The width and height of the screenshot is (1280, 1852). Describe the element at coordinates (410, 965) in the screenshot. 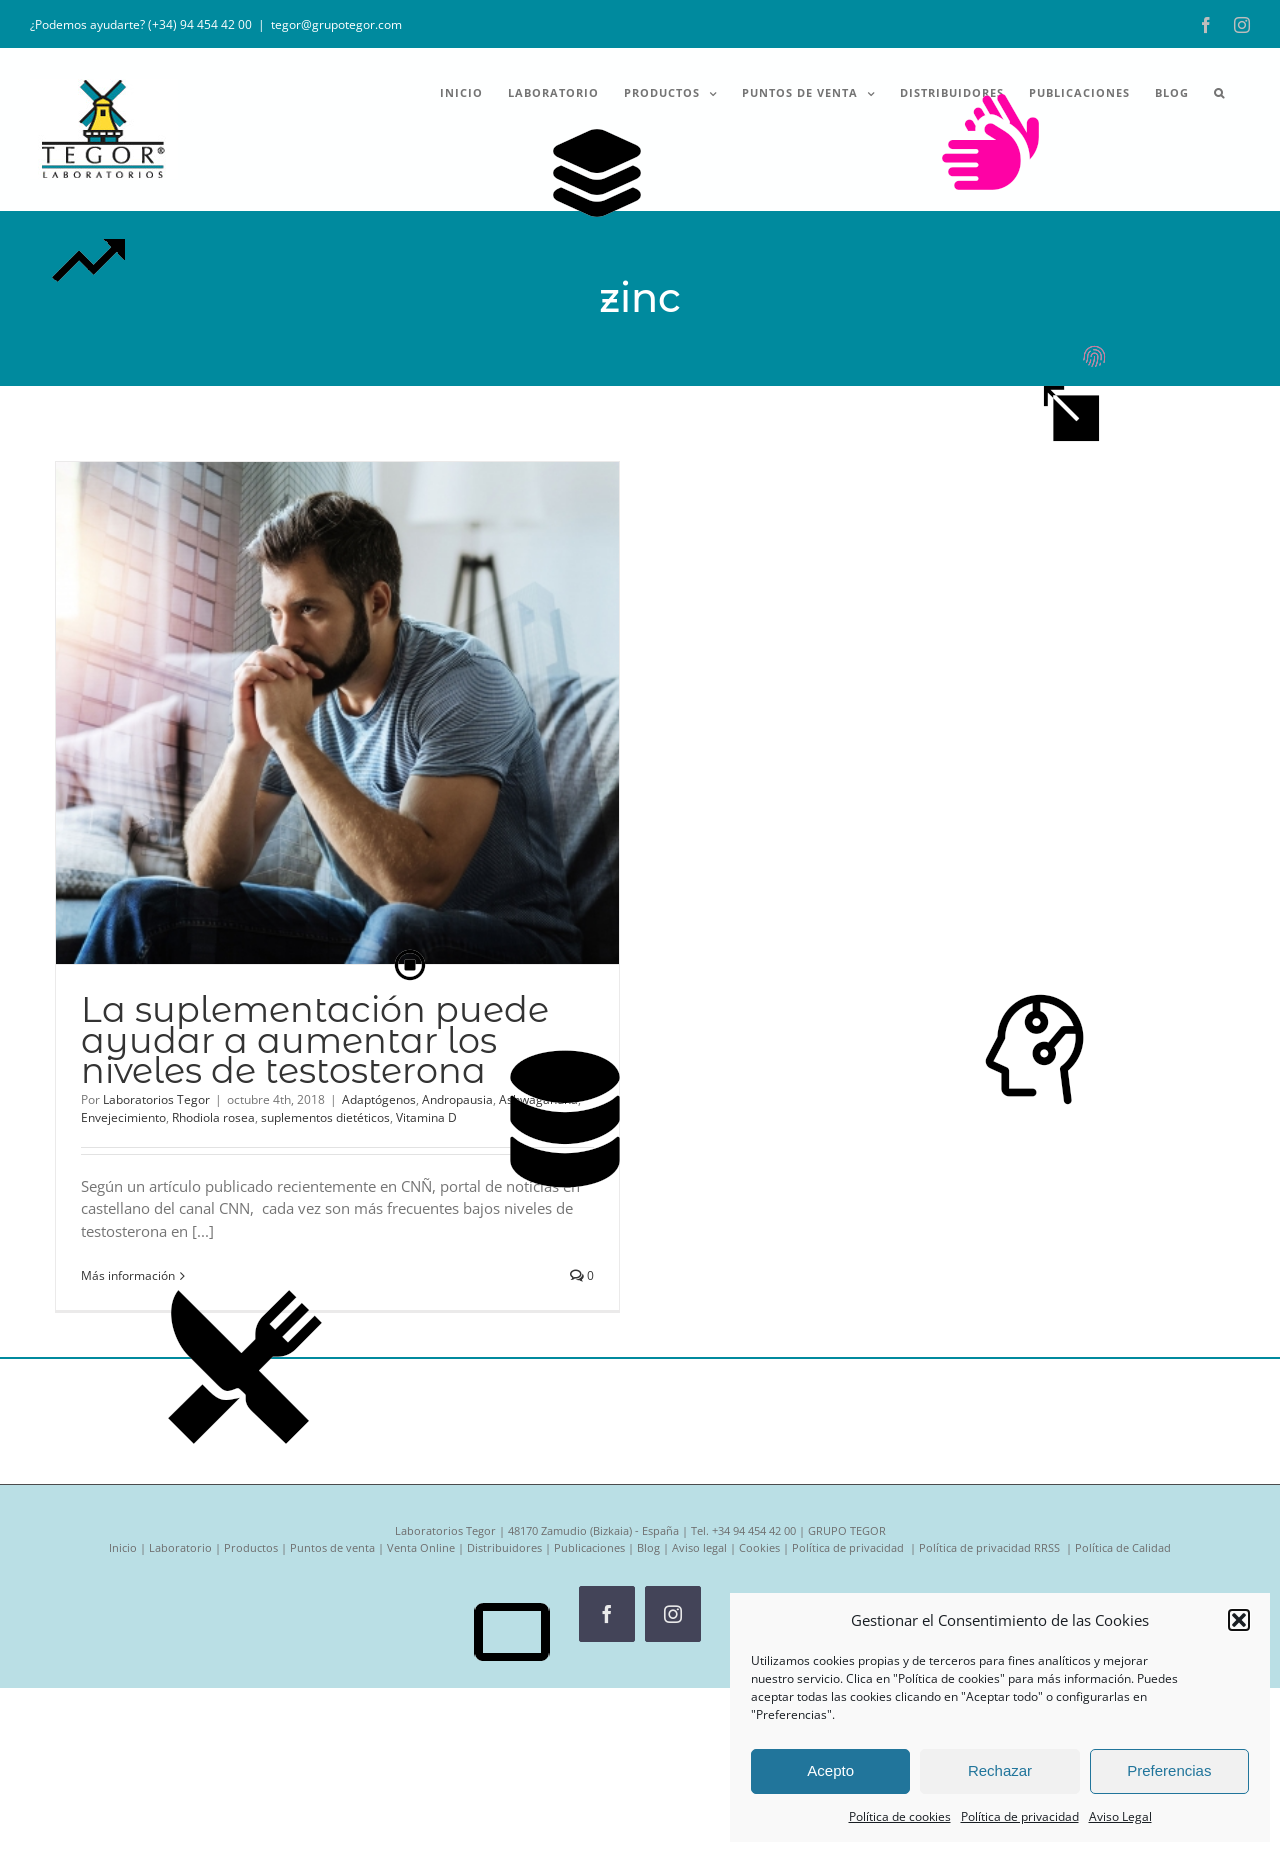

I see `stop media playback` at that location.